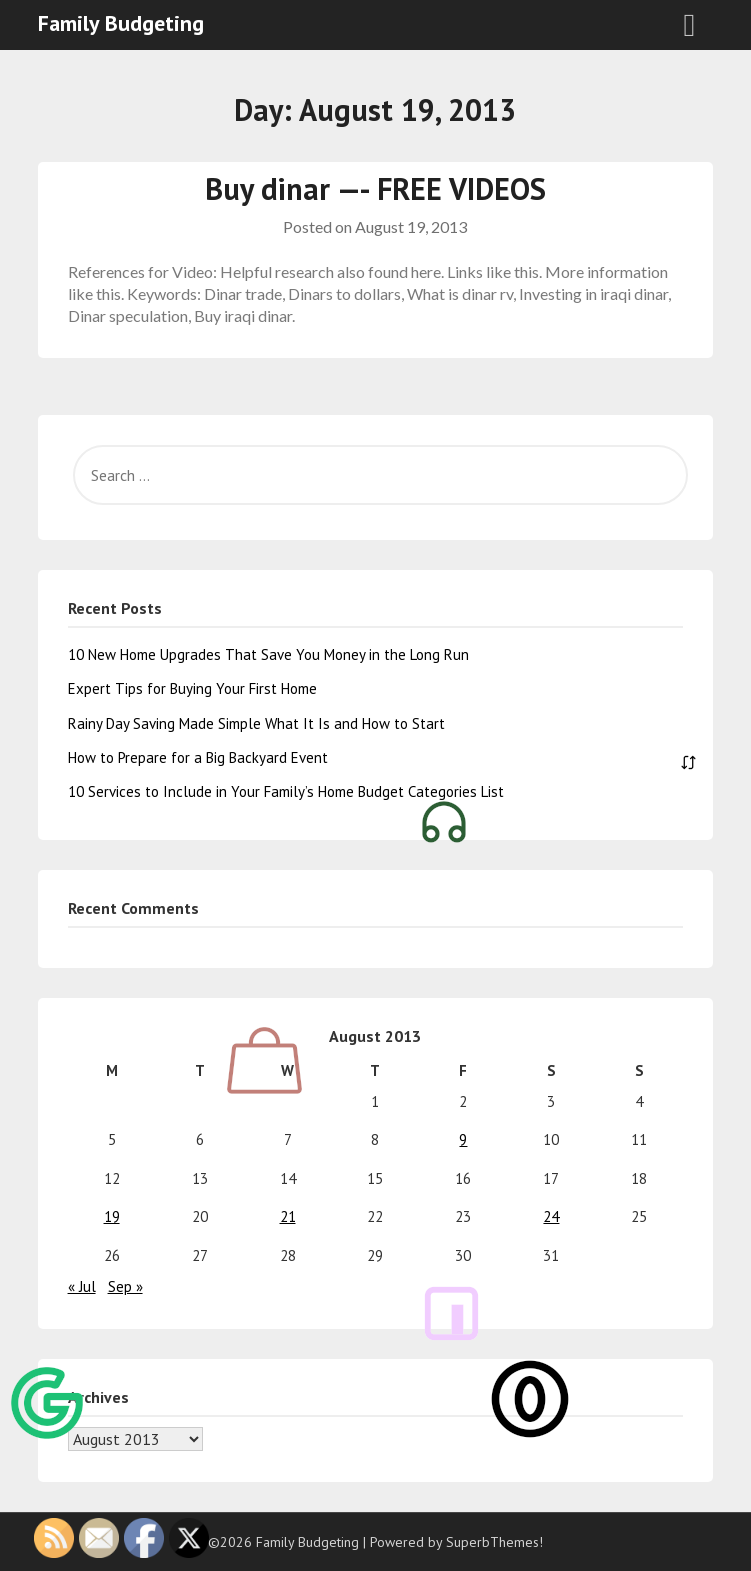 This screenshot has width=751, height=1571. Describe the element at coordinates (264, 1064) in the screenshot. I see `view your shopping bag` at that location.